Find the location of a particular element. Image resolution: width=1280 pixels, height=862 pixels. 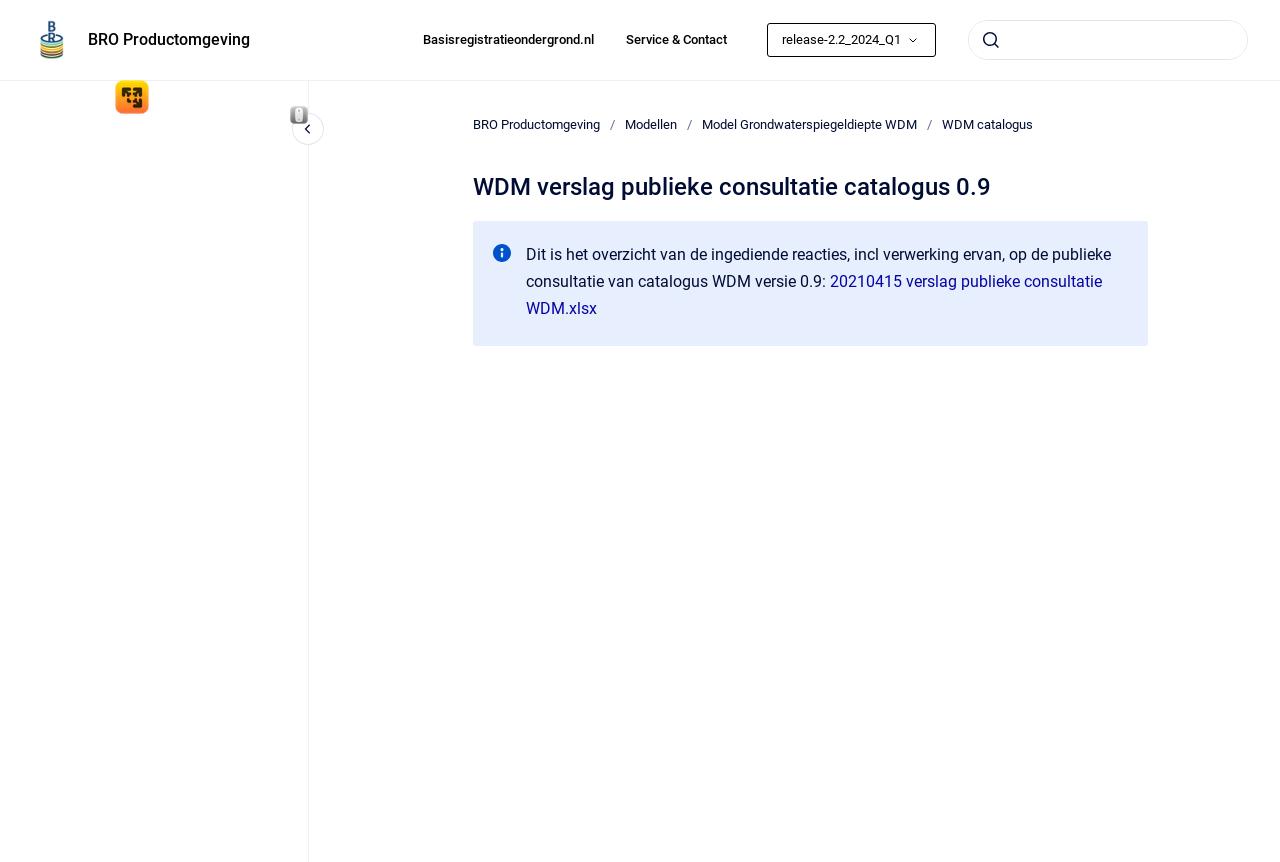

open vmware player application is located at coordinates (132, 97).